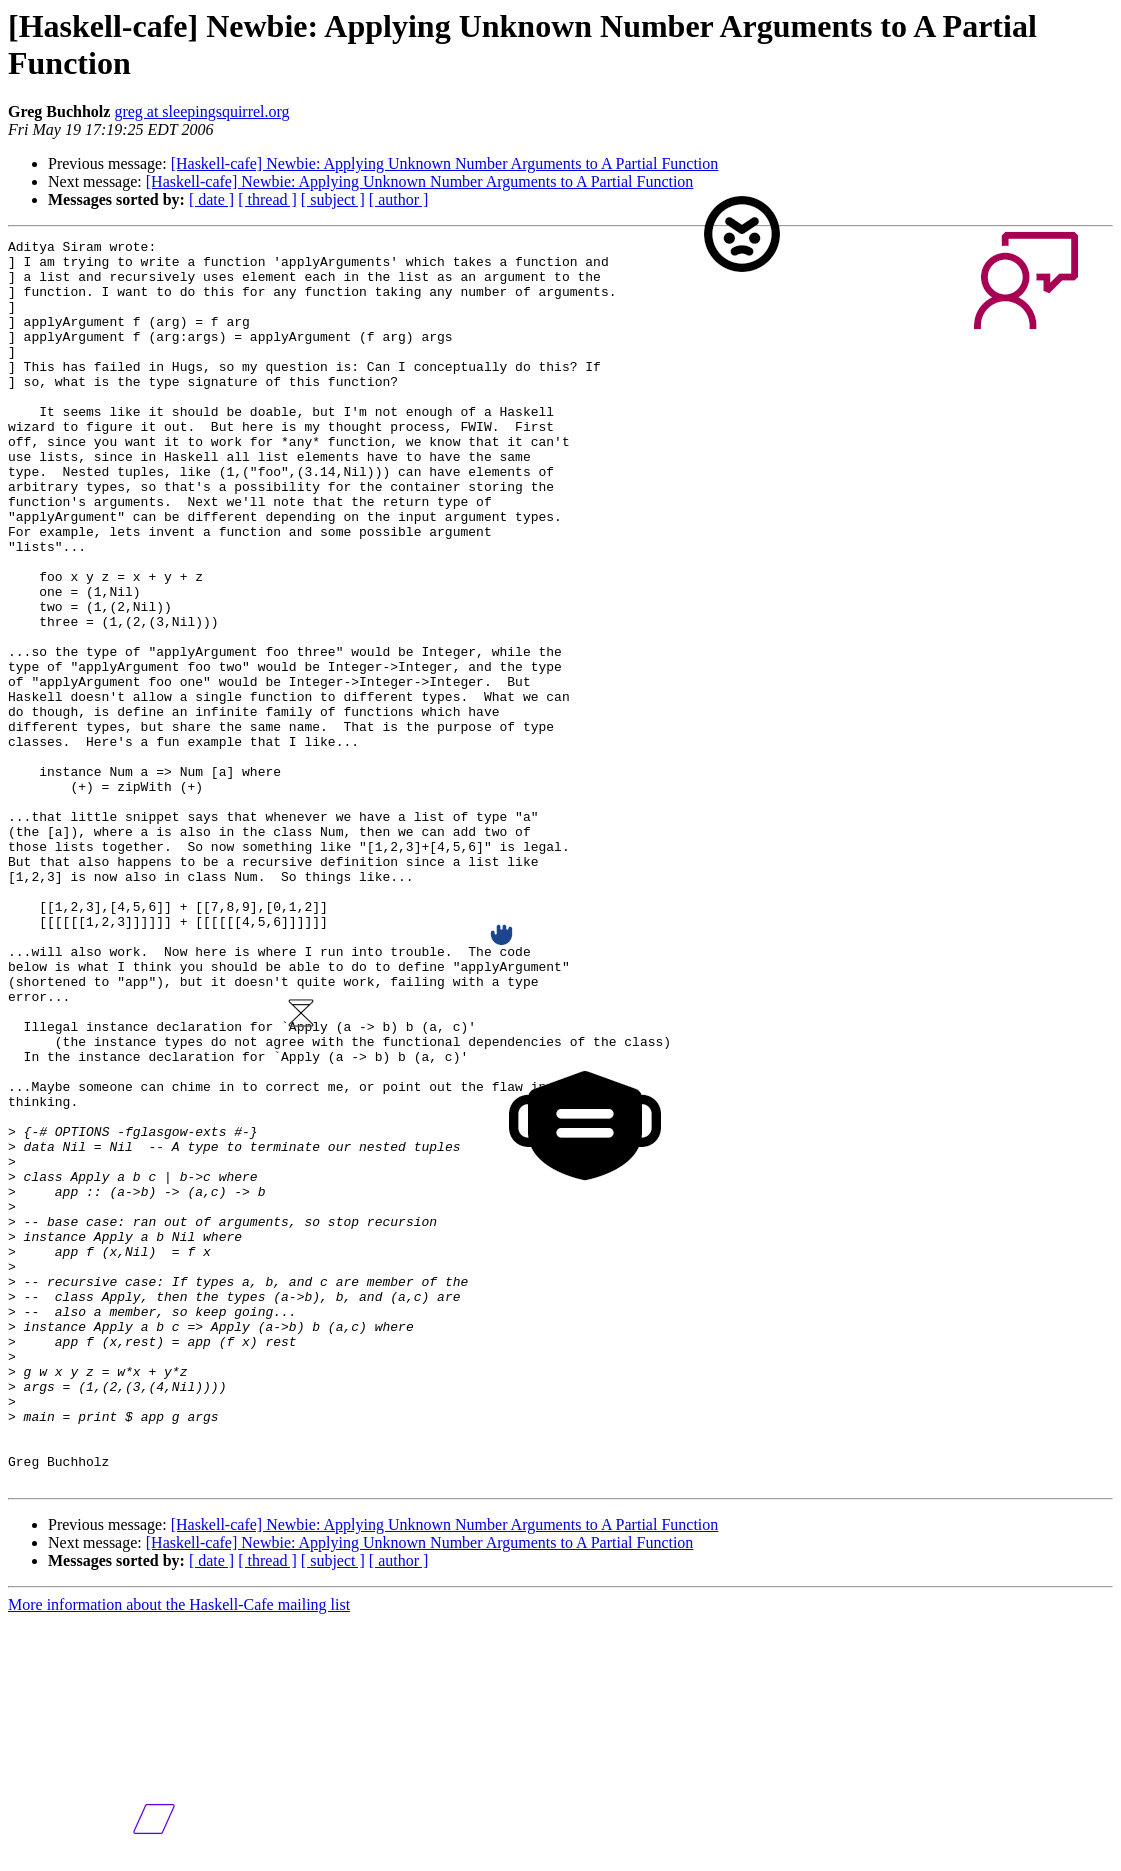 The image size is (1121, 1871). What do you see at coordinates (301, 1013) in the screenshot?
I see `indicates high time remaining` at bounding box center [301, 1013].